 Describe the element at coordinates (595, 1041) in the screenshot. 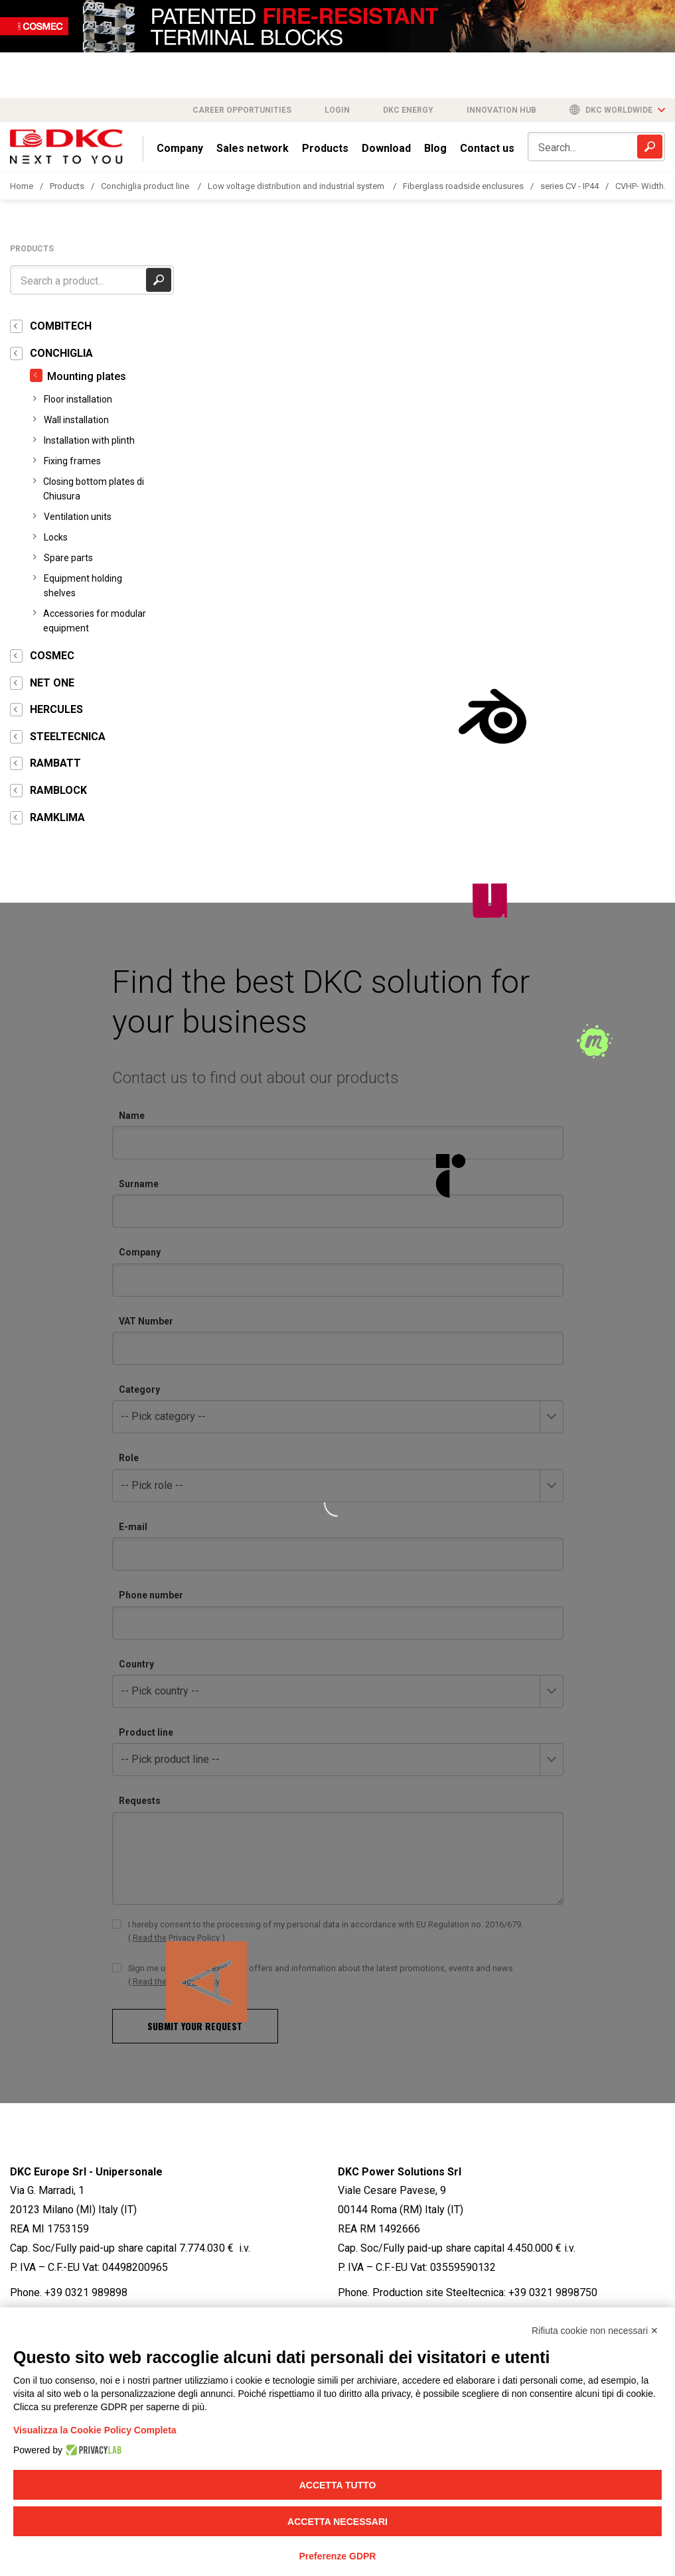

I see `open the Meetup app` at that location.